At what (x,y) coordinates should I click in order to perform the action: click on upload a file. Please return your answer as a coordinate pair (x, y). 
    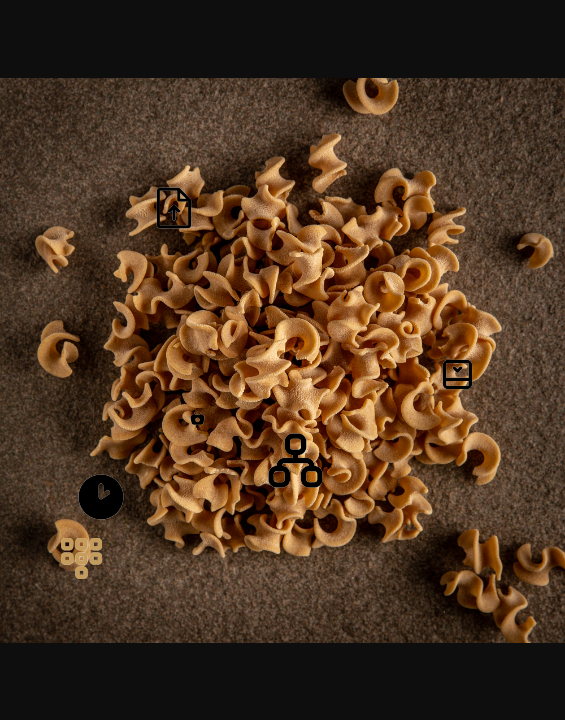
    Looking at the image, I should click on (174, 208).